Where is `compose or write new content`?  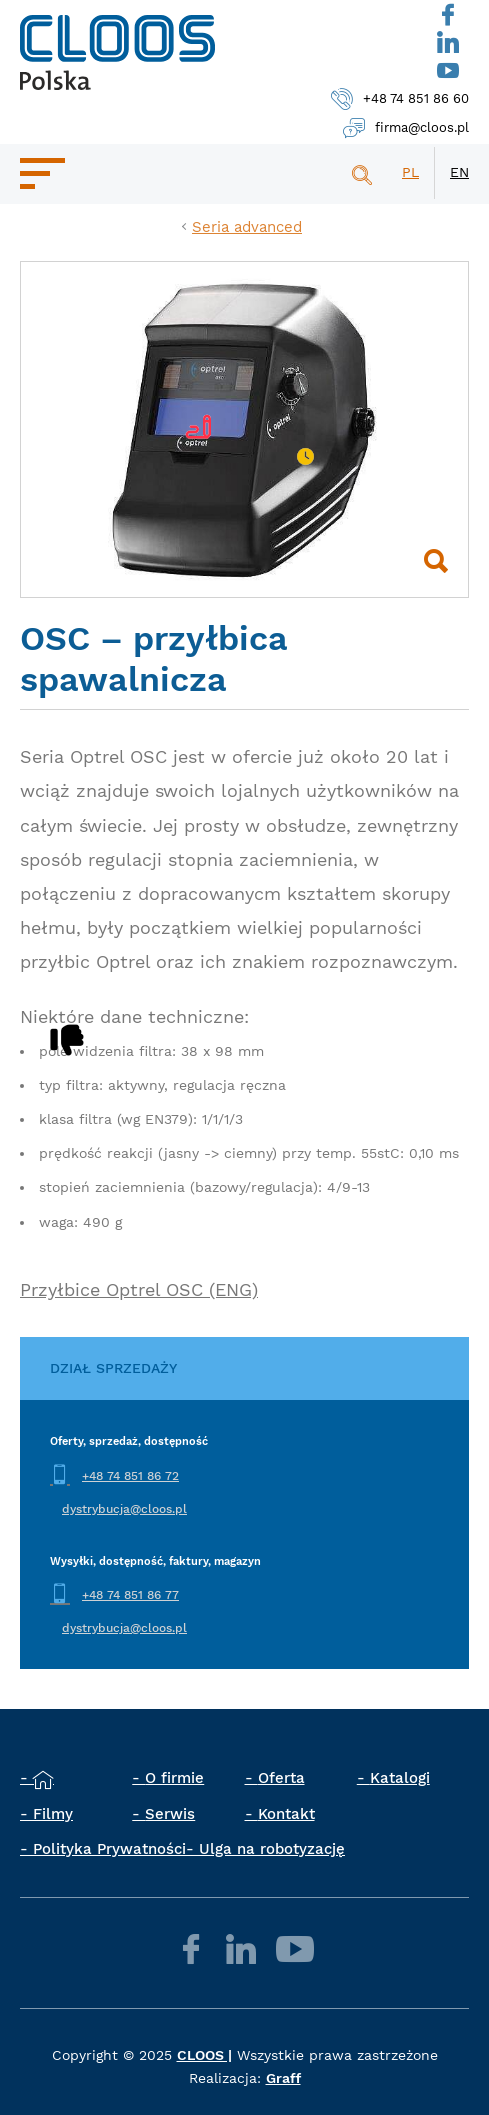
compose or write new content is located at coordinates (199, 428).